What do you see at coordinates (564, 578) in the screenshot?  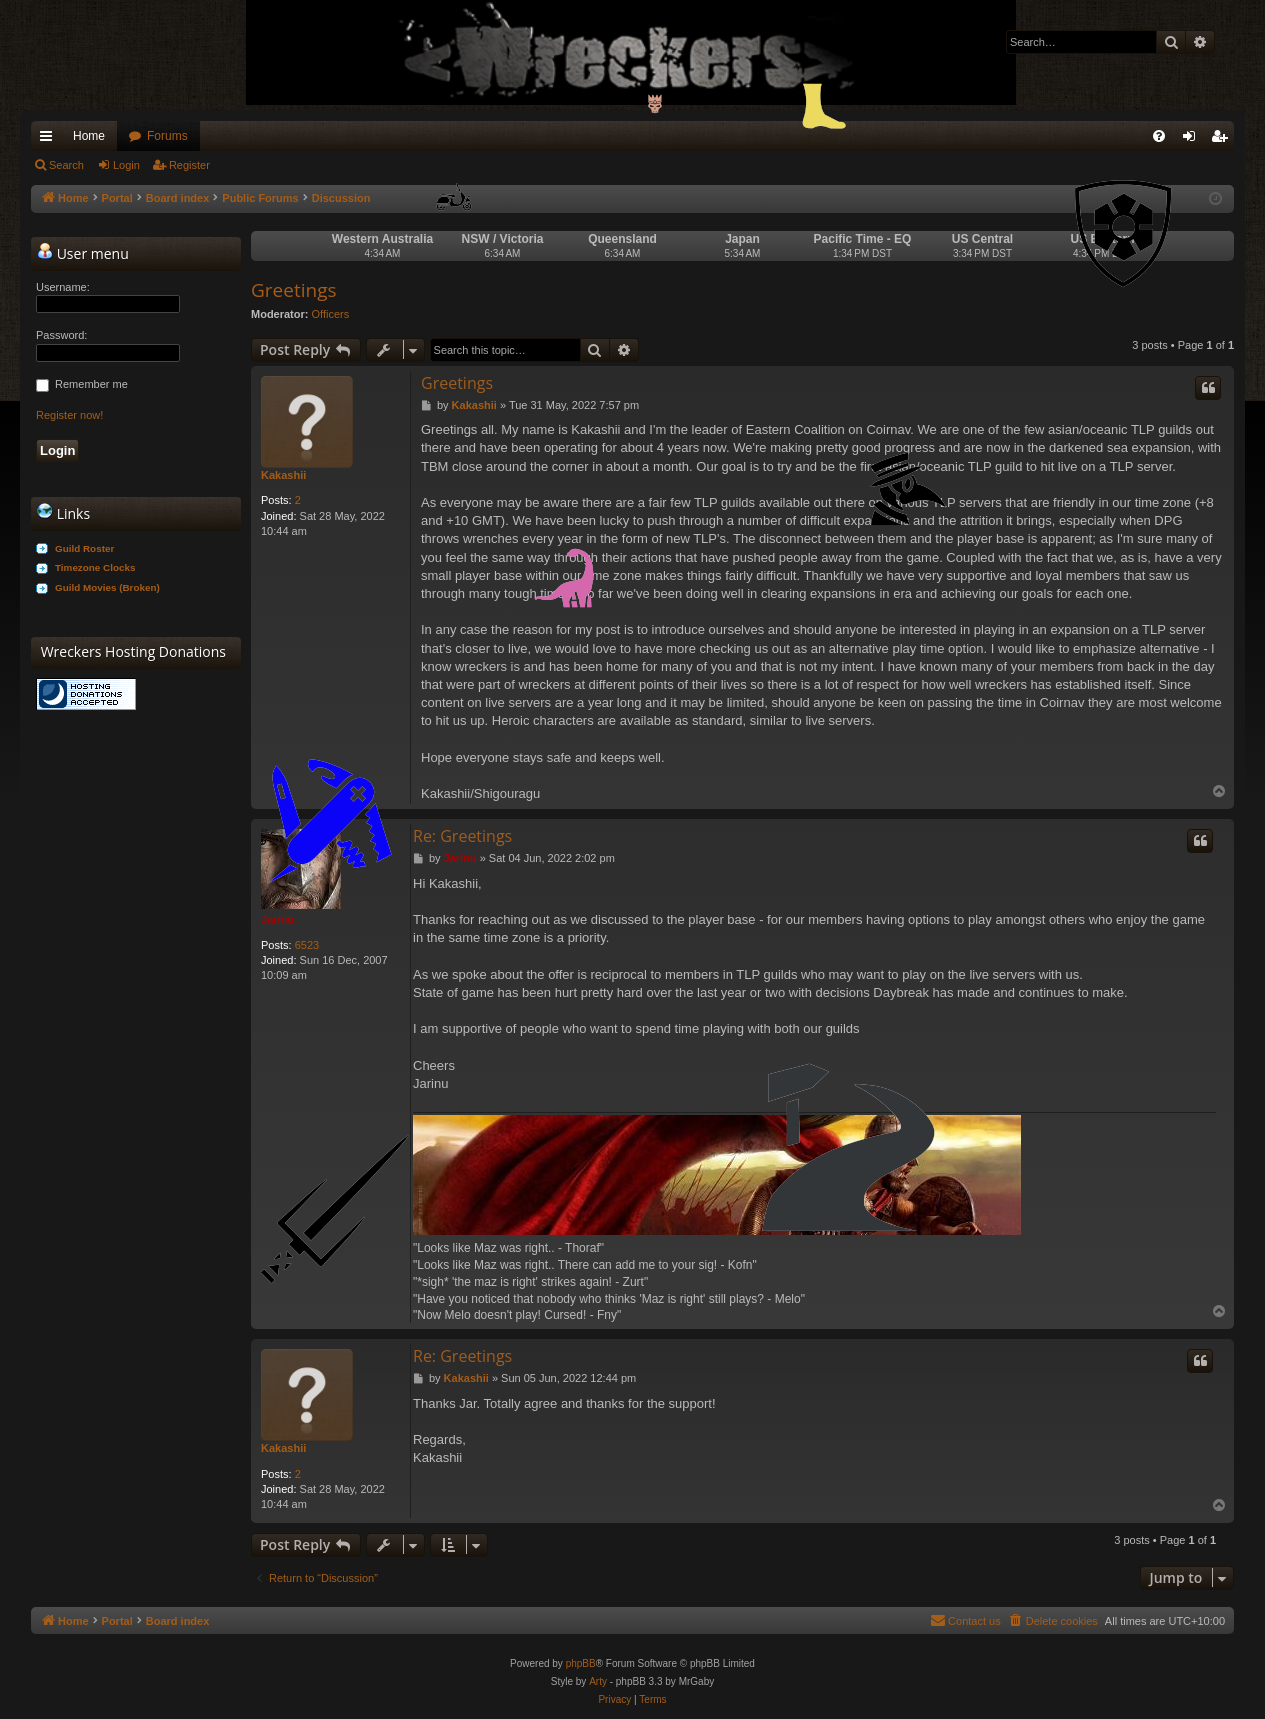 I see `dinosaur category or prehistoric theme indicator` at bounding box center [564, 578].